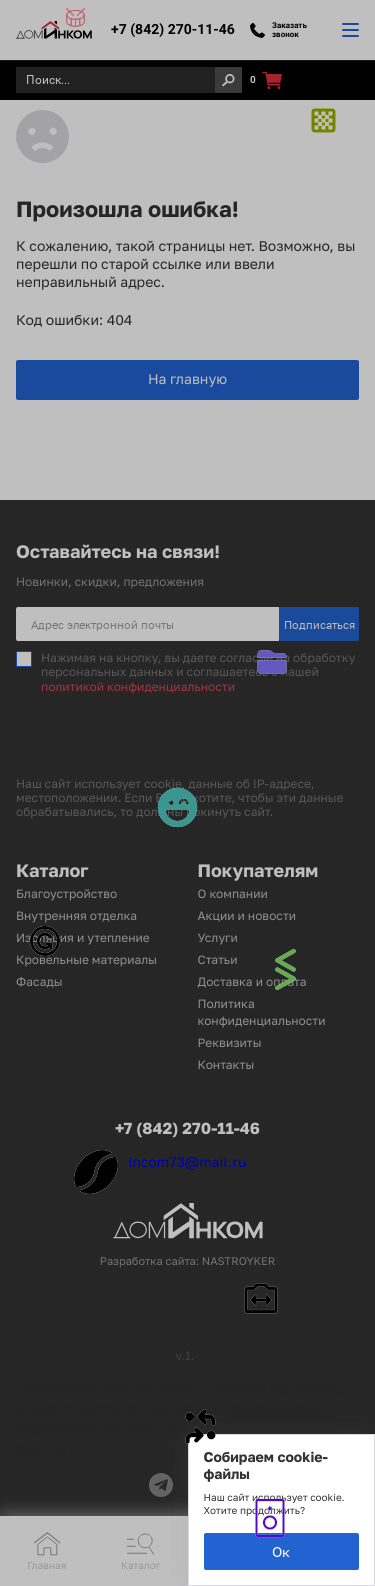  What do you see at coordinates (272, 663) in the screenshot?
I see `access a closed or collapsed folder` at bounding box center [272, 663].